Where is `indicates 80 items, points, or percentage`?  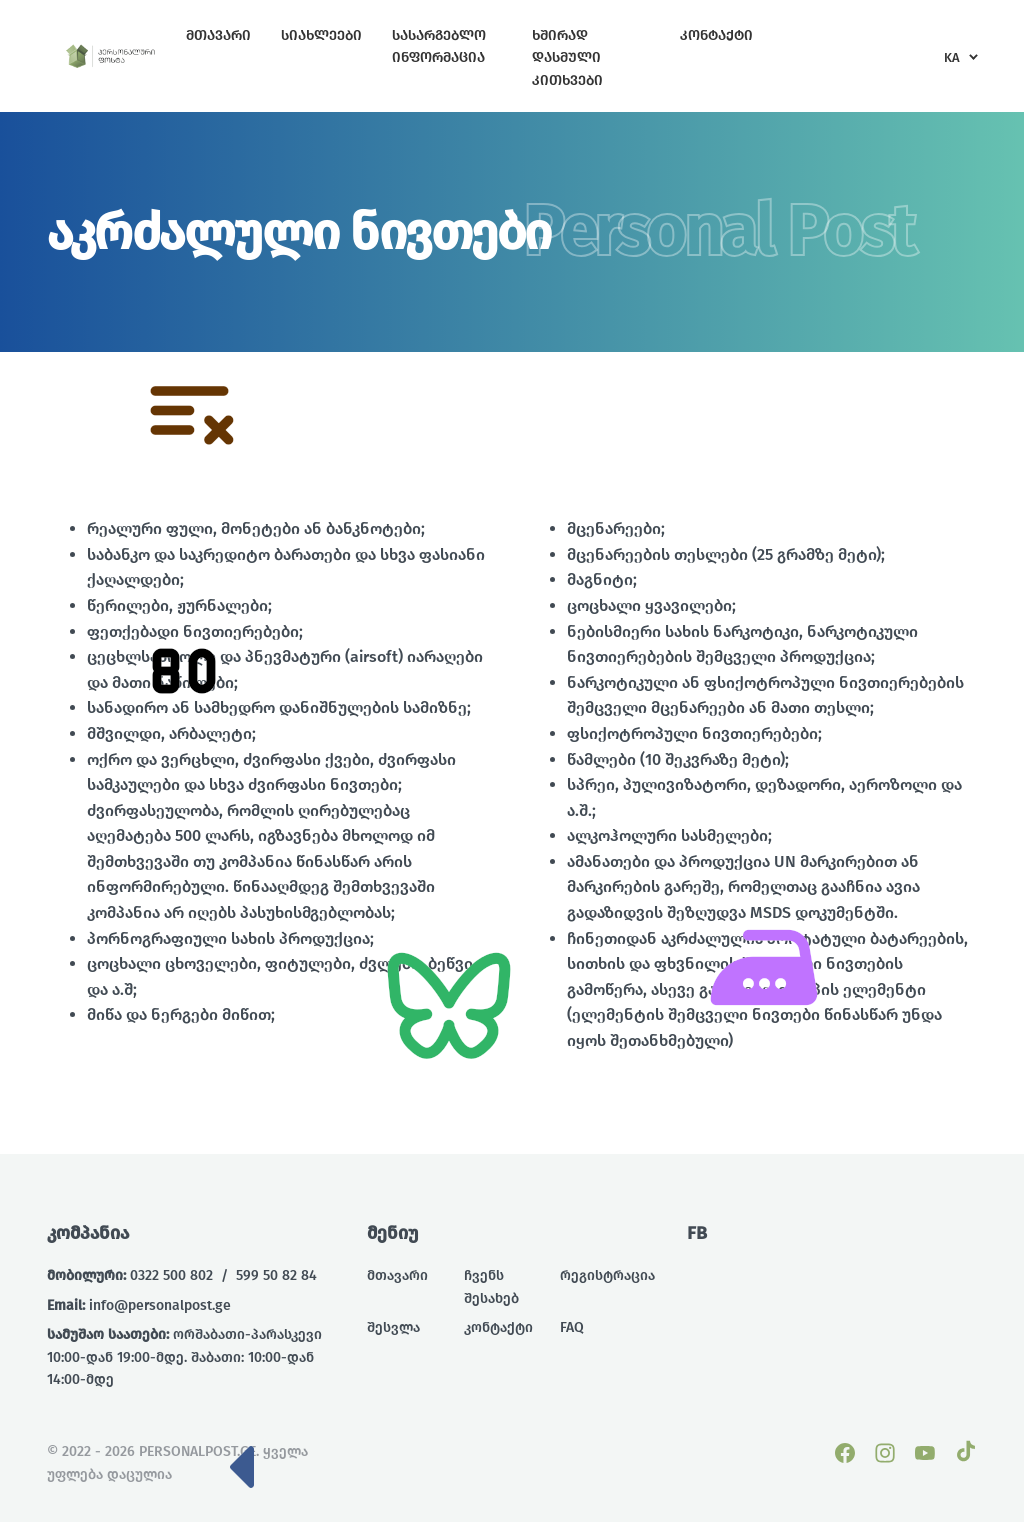 indicates 80 items, points, or percentage is located at coordinates (184, 671).